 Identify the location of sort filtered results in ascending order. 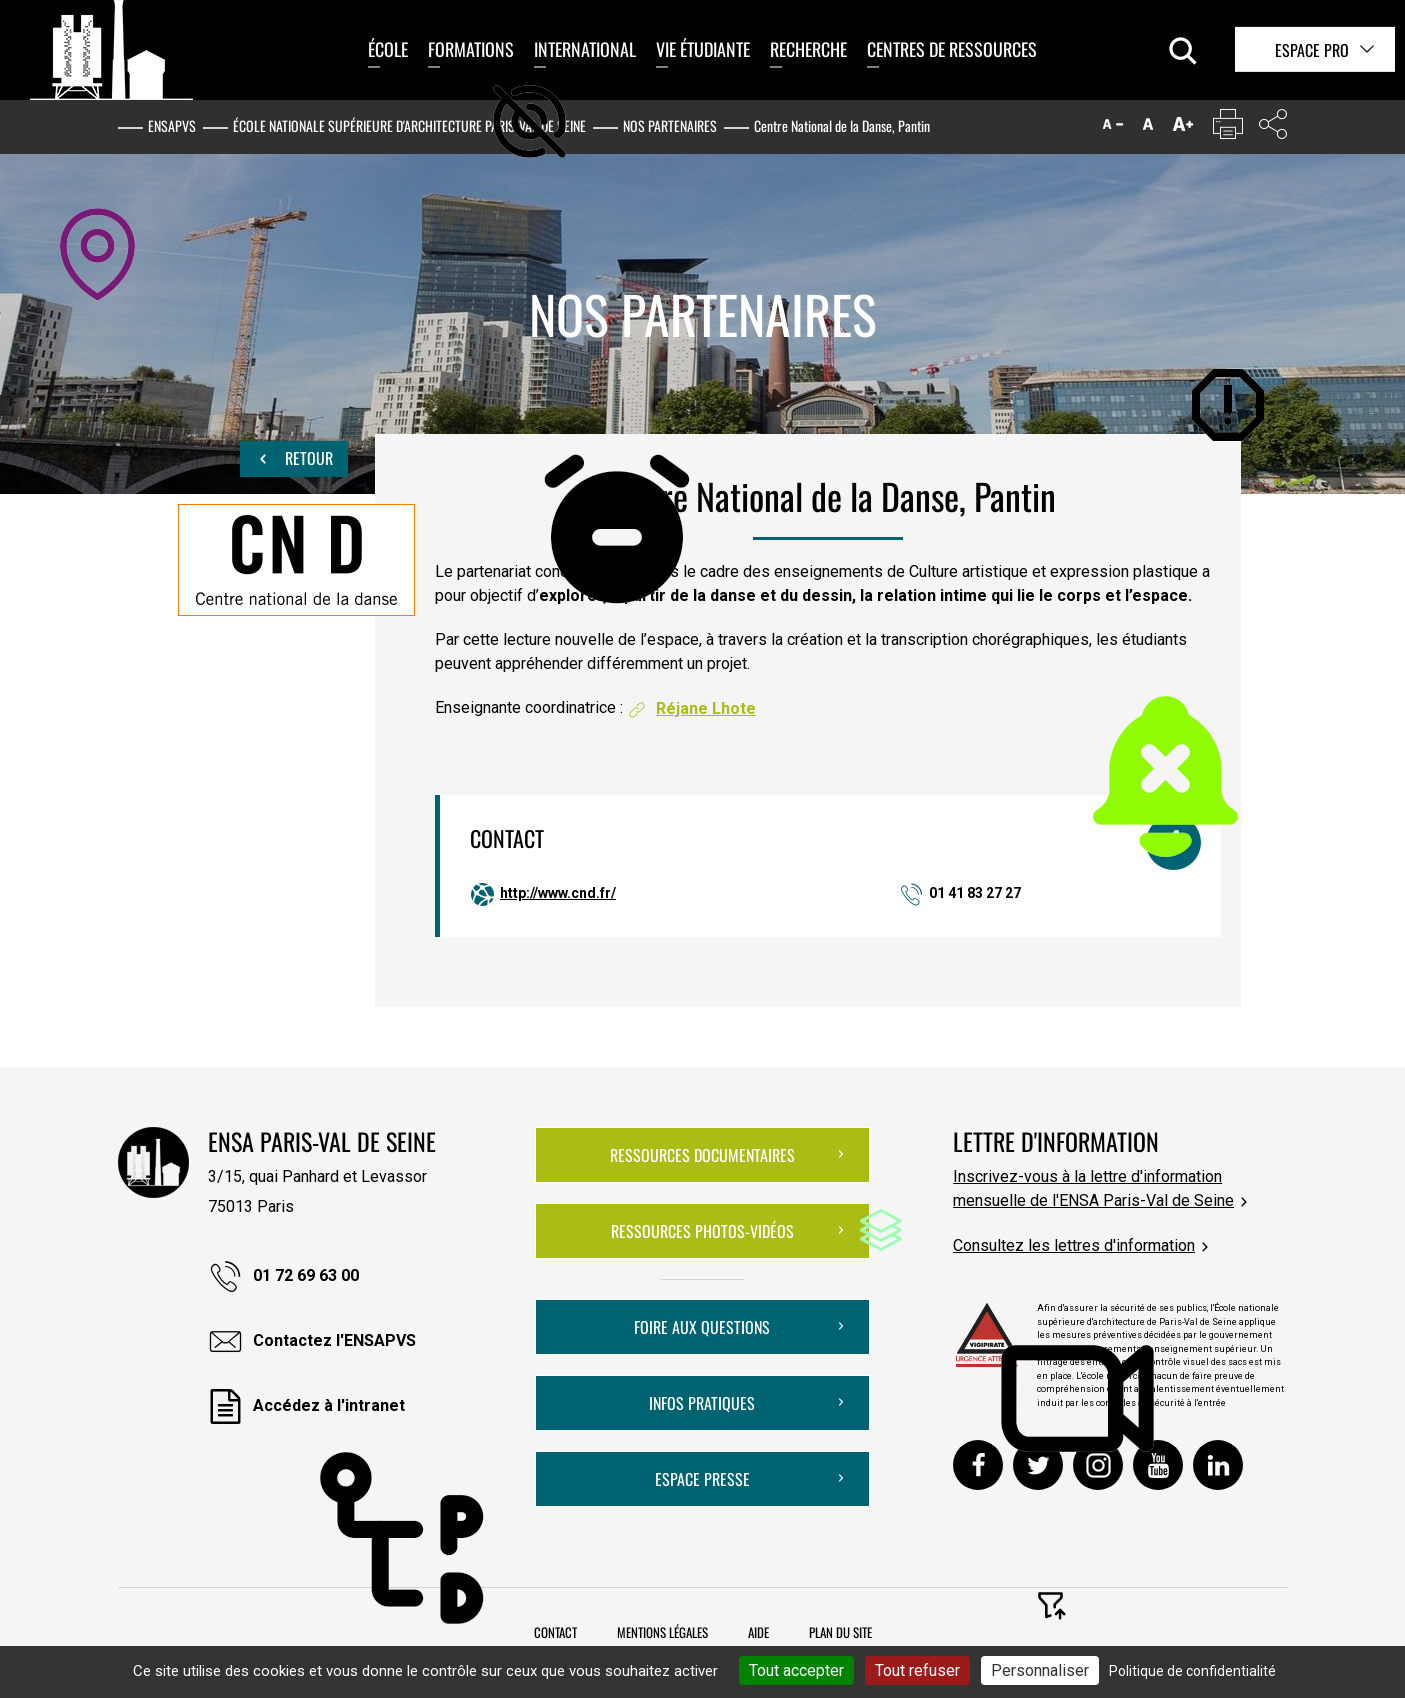
(1050, 1604).